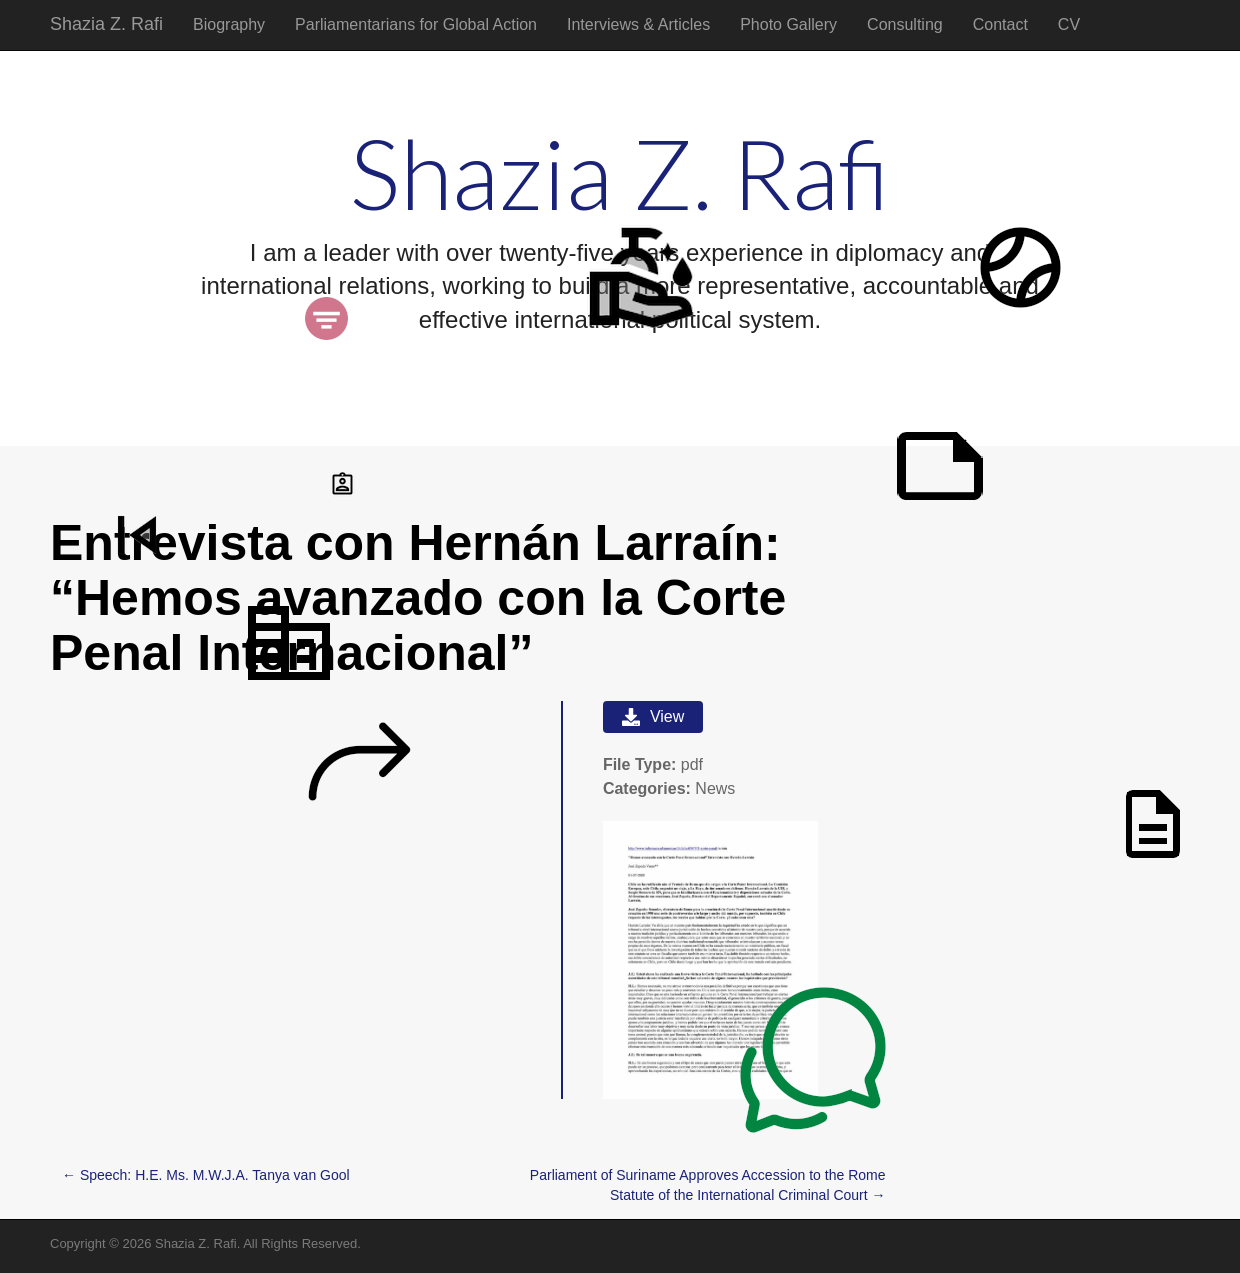 The height and width of the screenshot is (1273, 1240). What do you see at coordinates (137, 535) in the screenshot?
I see `skip to the previous track` at bounding box center [137, 535].